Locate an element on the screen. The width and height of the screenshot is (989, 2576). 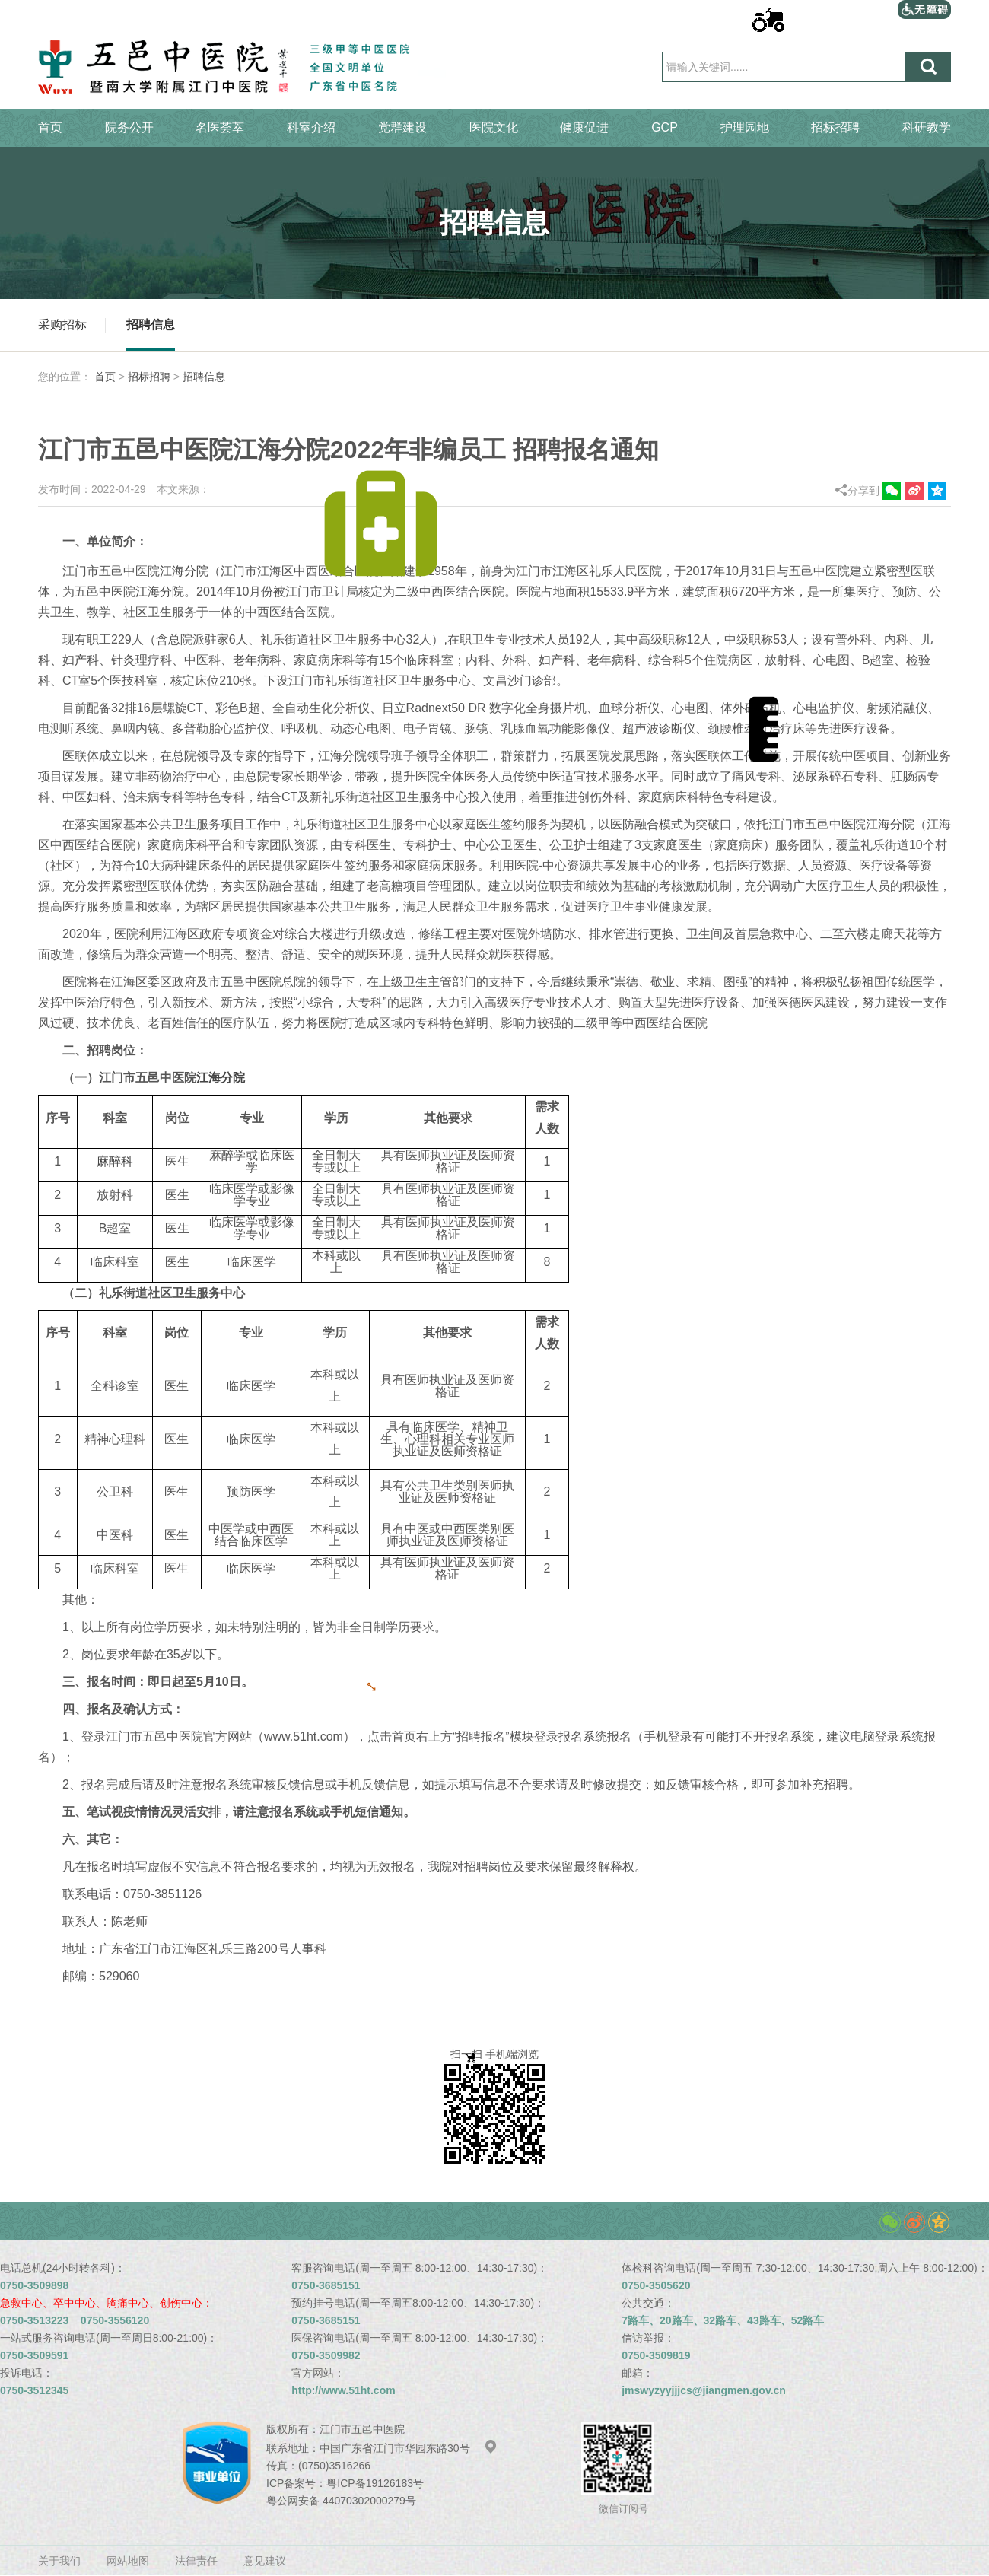
access baby or parenting-related features is located at coordinates (471, 2058).